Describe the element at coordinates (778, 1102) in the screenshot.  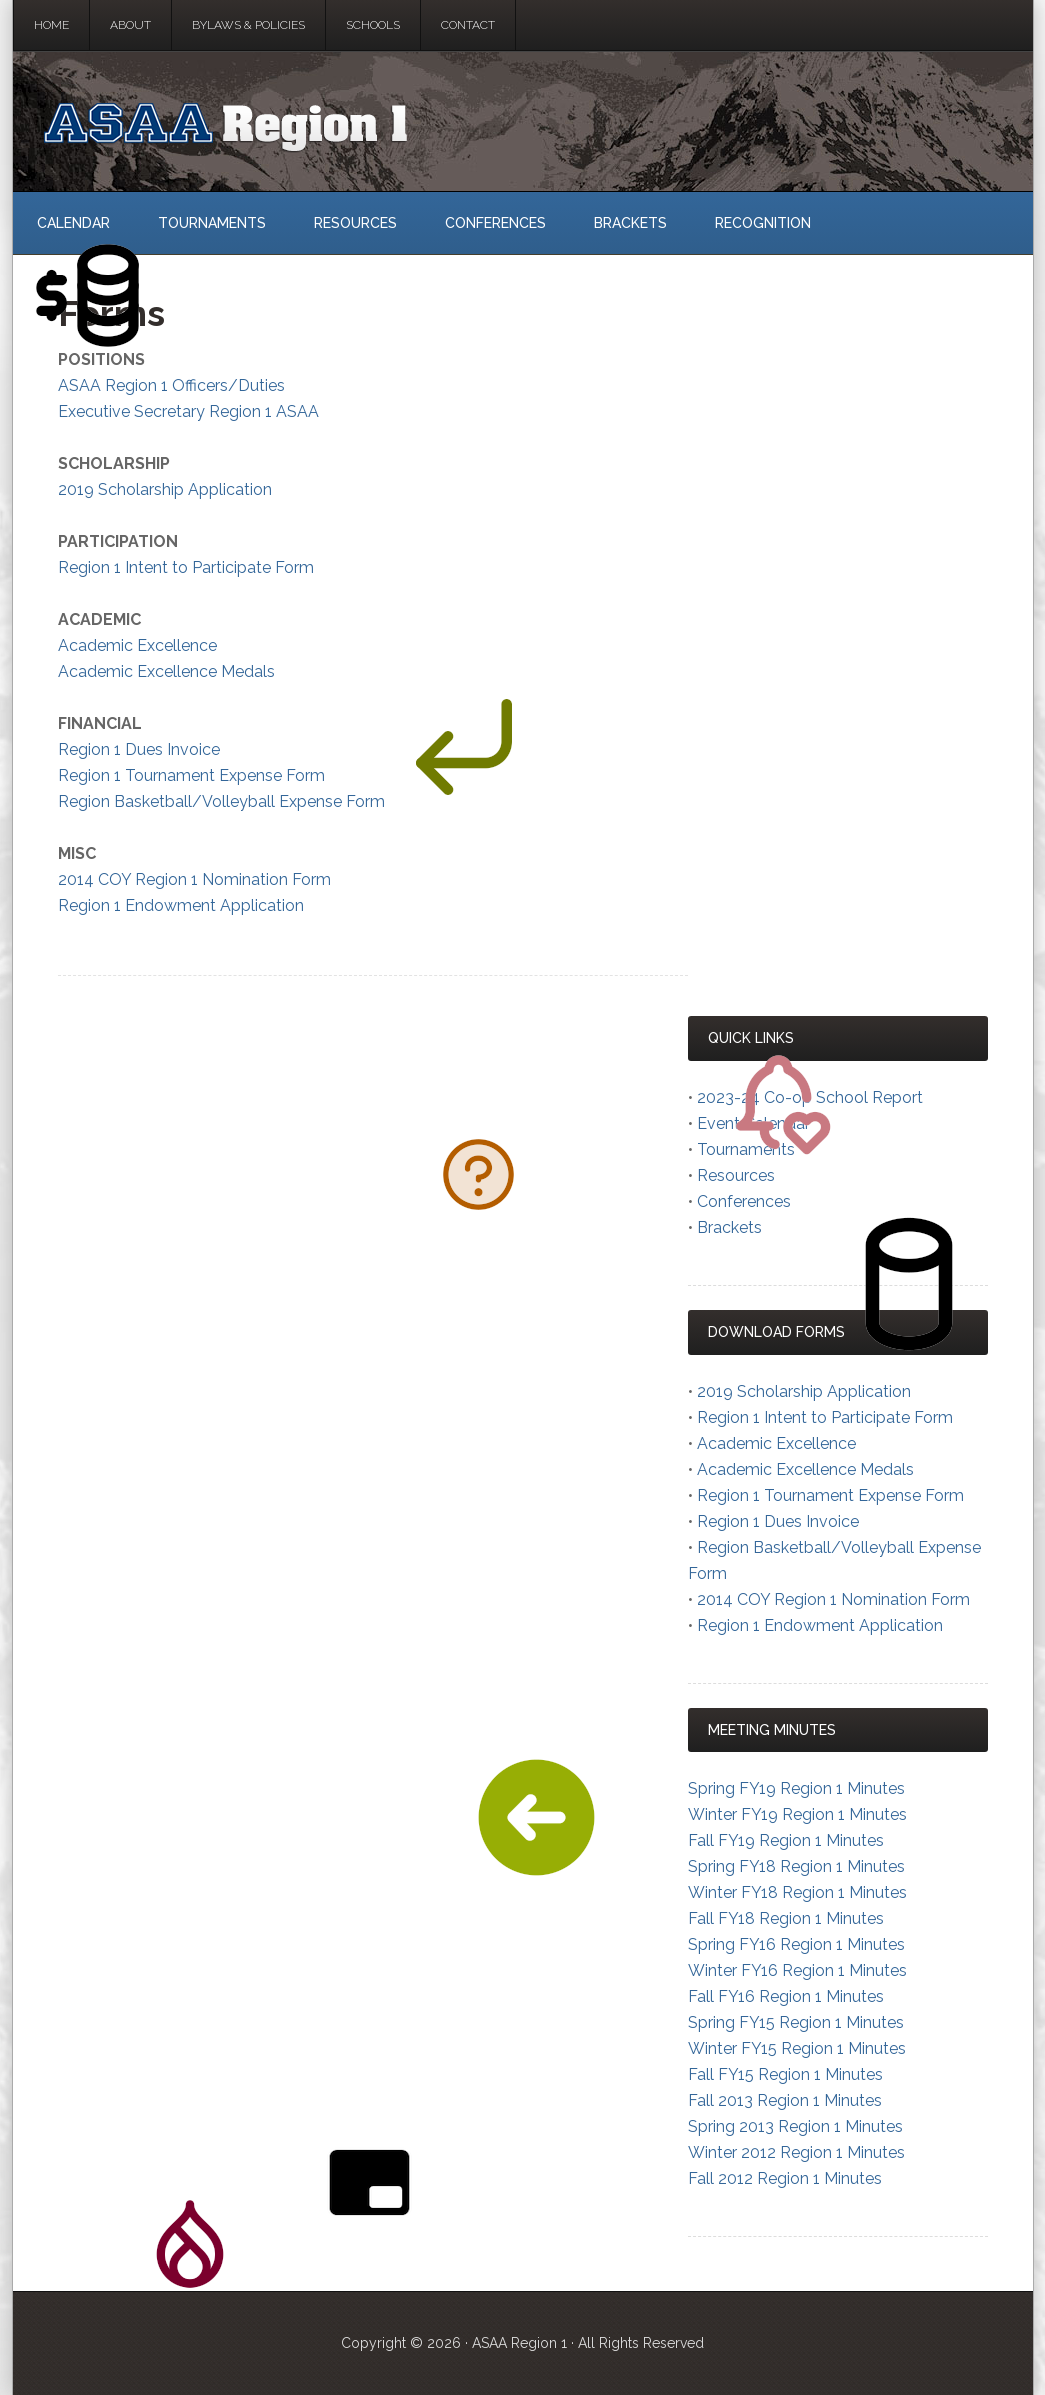
I see `notifications from favorites or loved ones` at that location.